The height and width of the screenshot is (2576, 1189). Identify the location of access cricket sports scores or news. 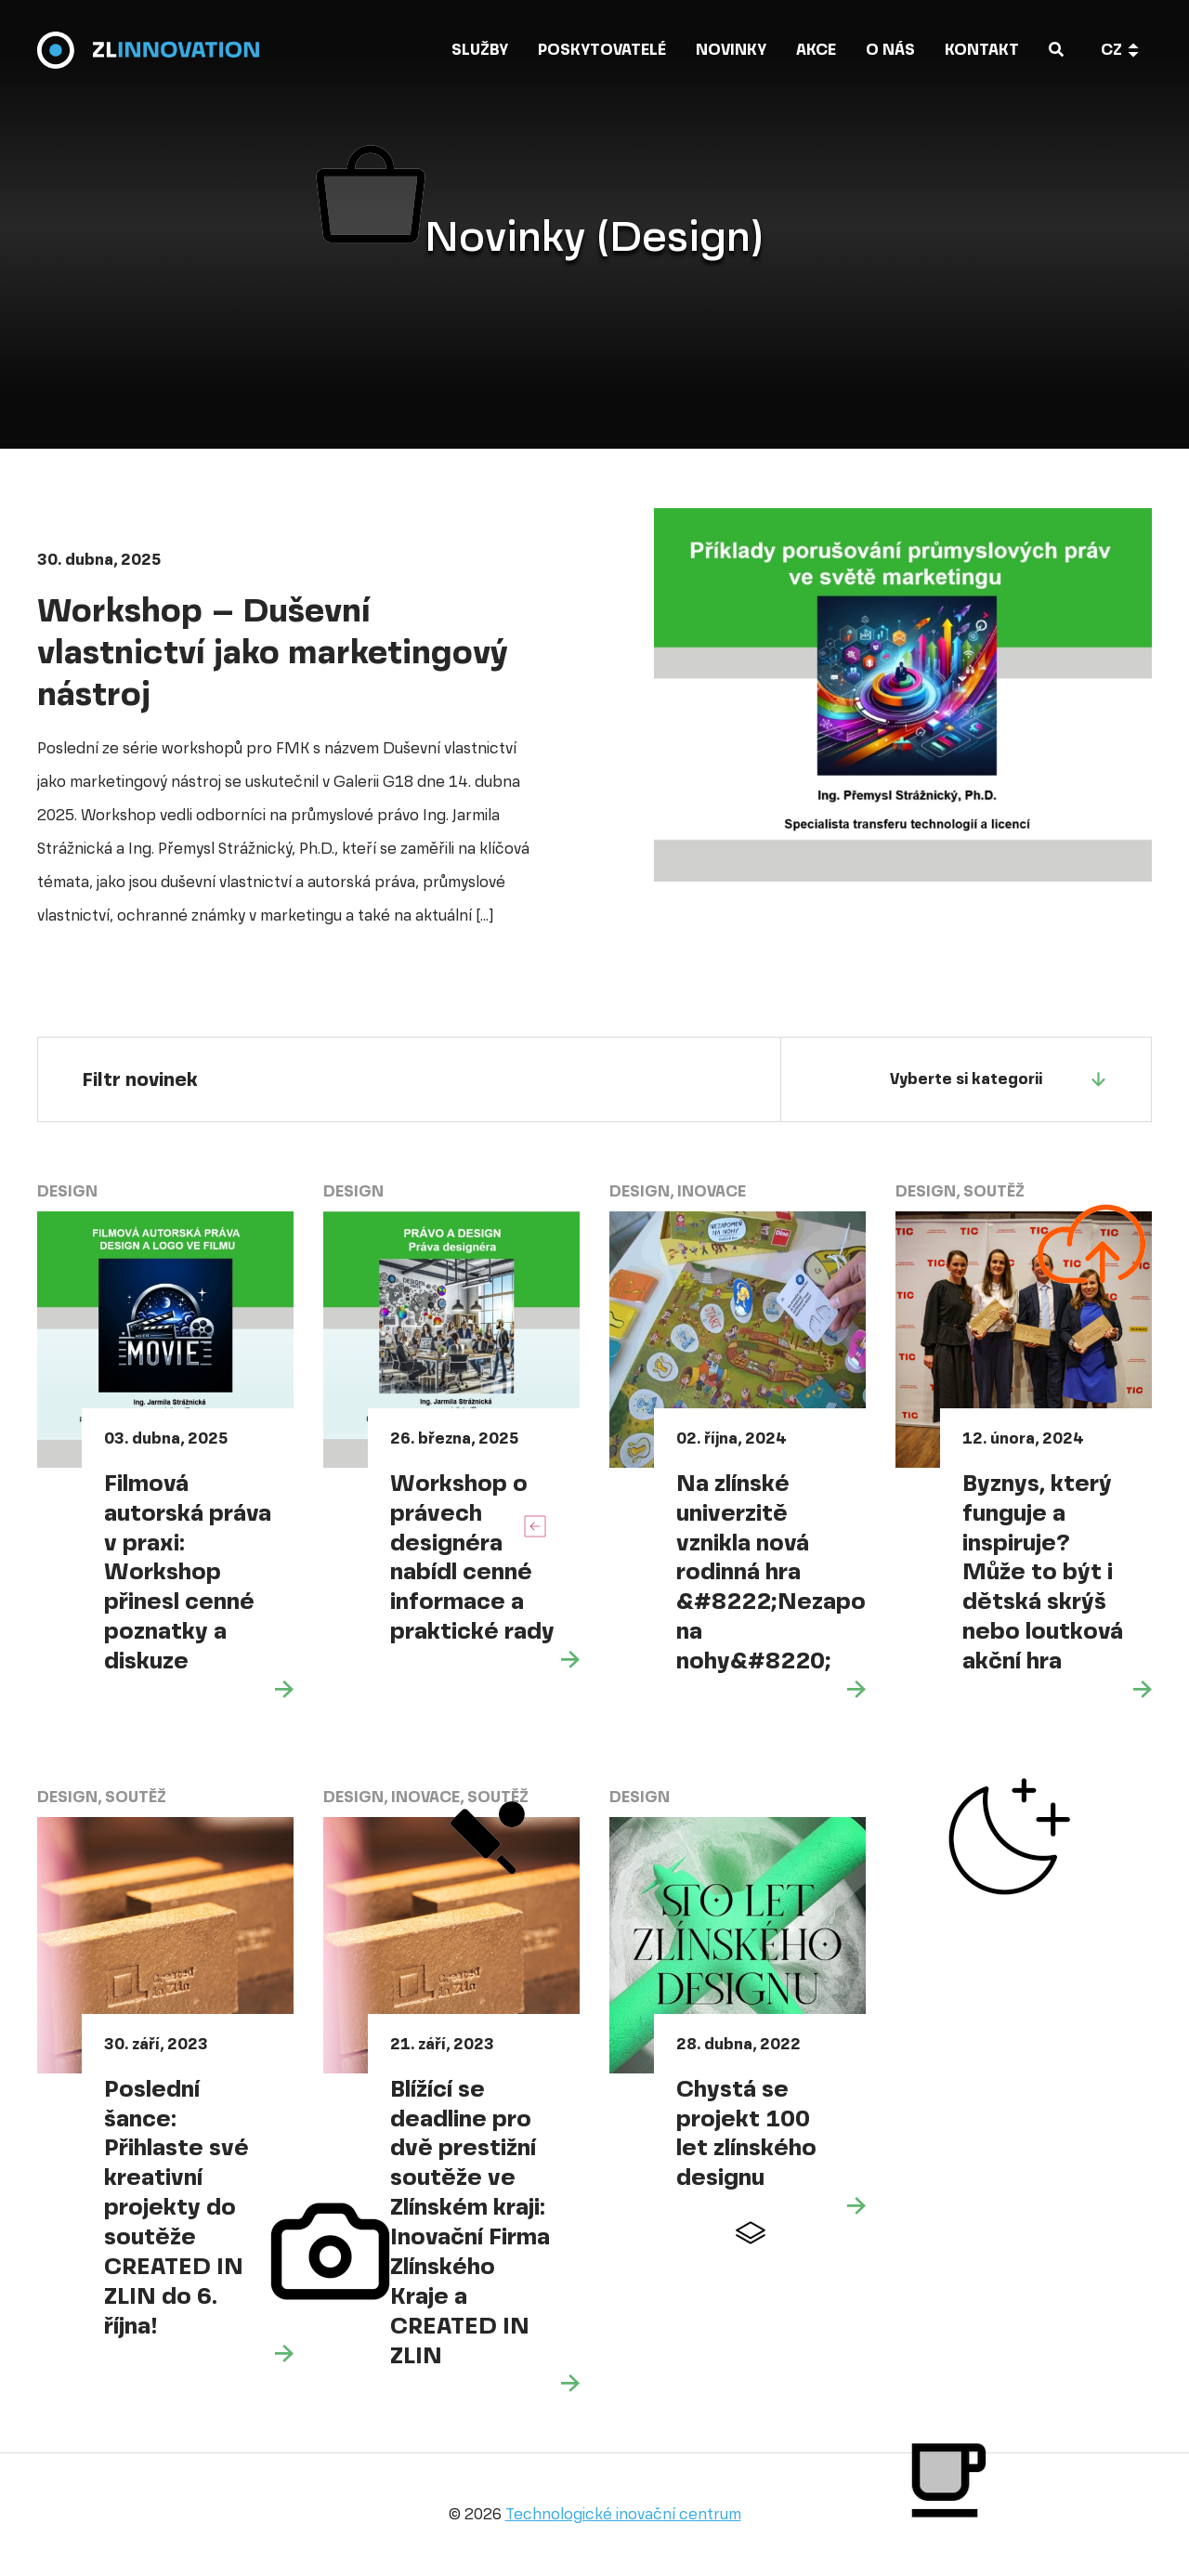
(488, 1838).